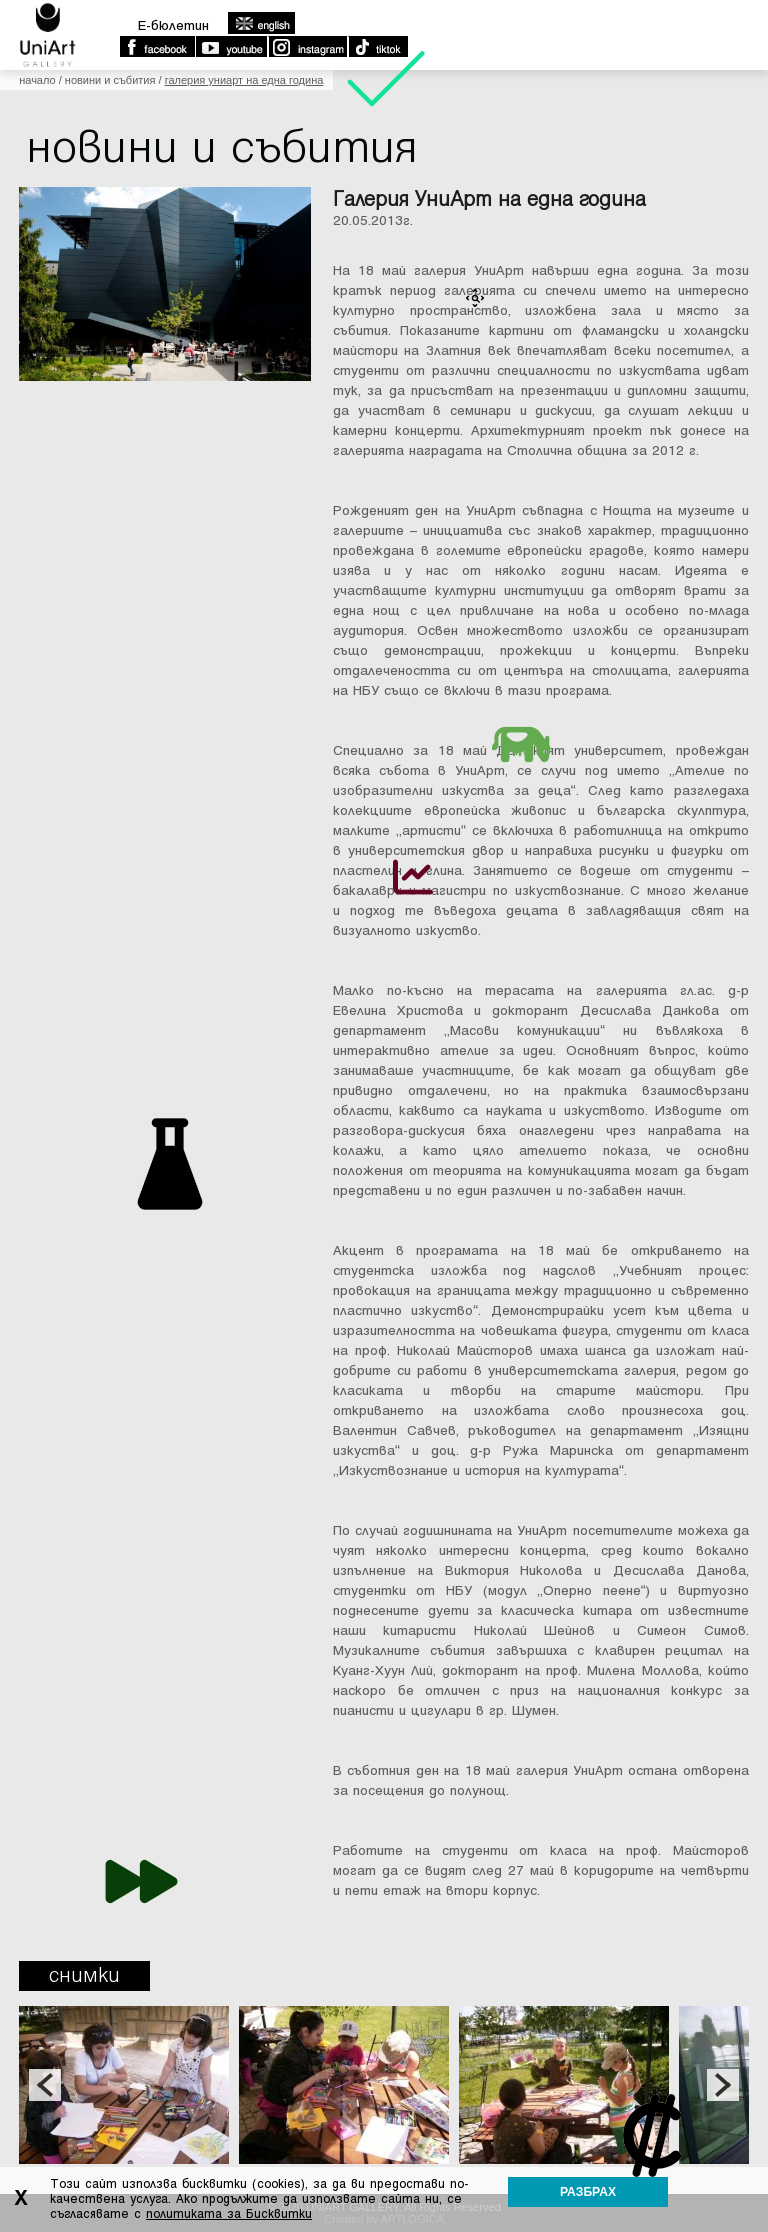 This screenshot has width=768, height=2232. Describe the element at coordinates (652, 2135) in the screenshot. I see `indicates Costa Rican colón currency` at that location.